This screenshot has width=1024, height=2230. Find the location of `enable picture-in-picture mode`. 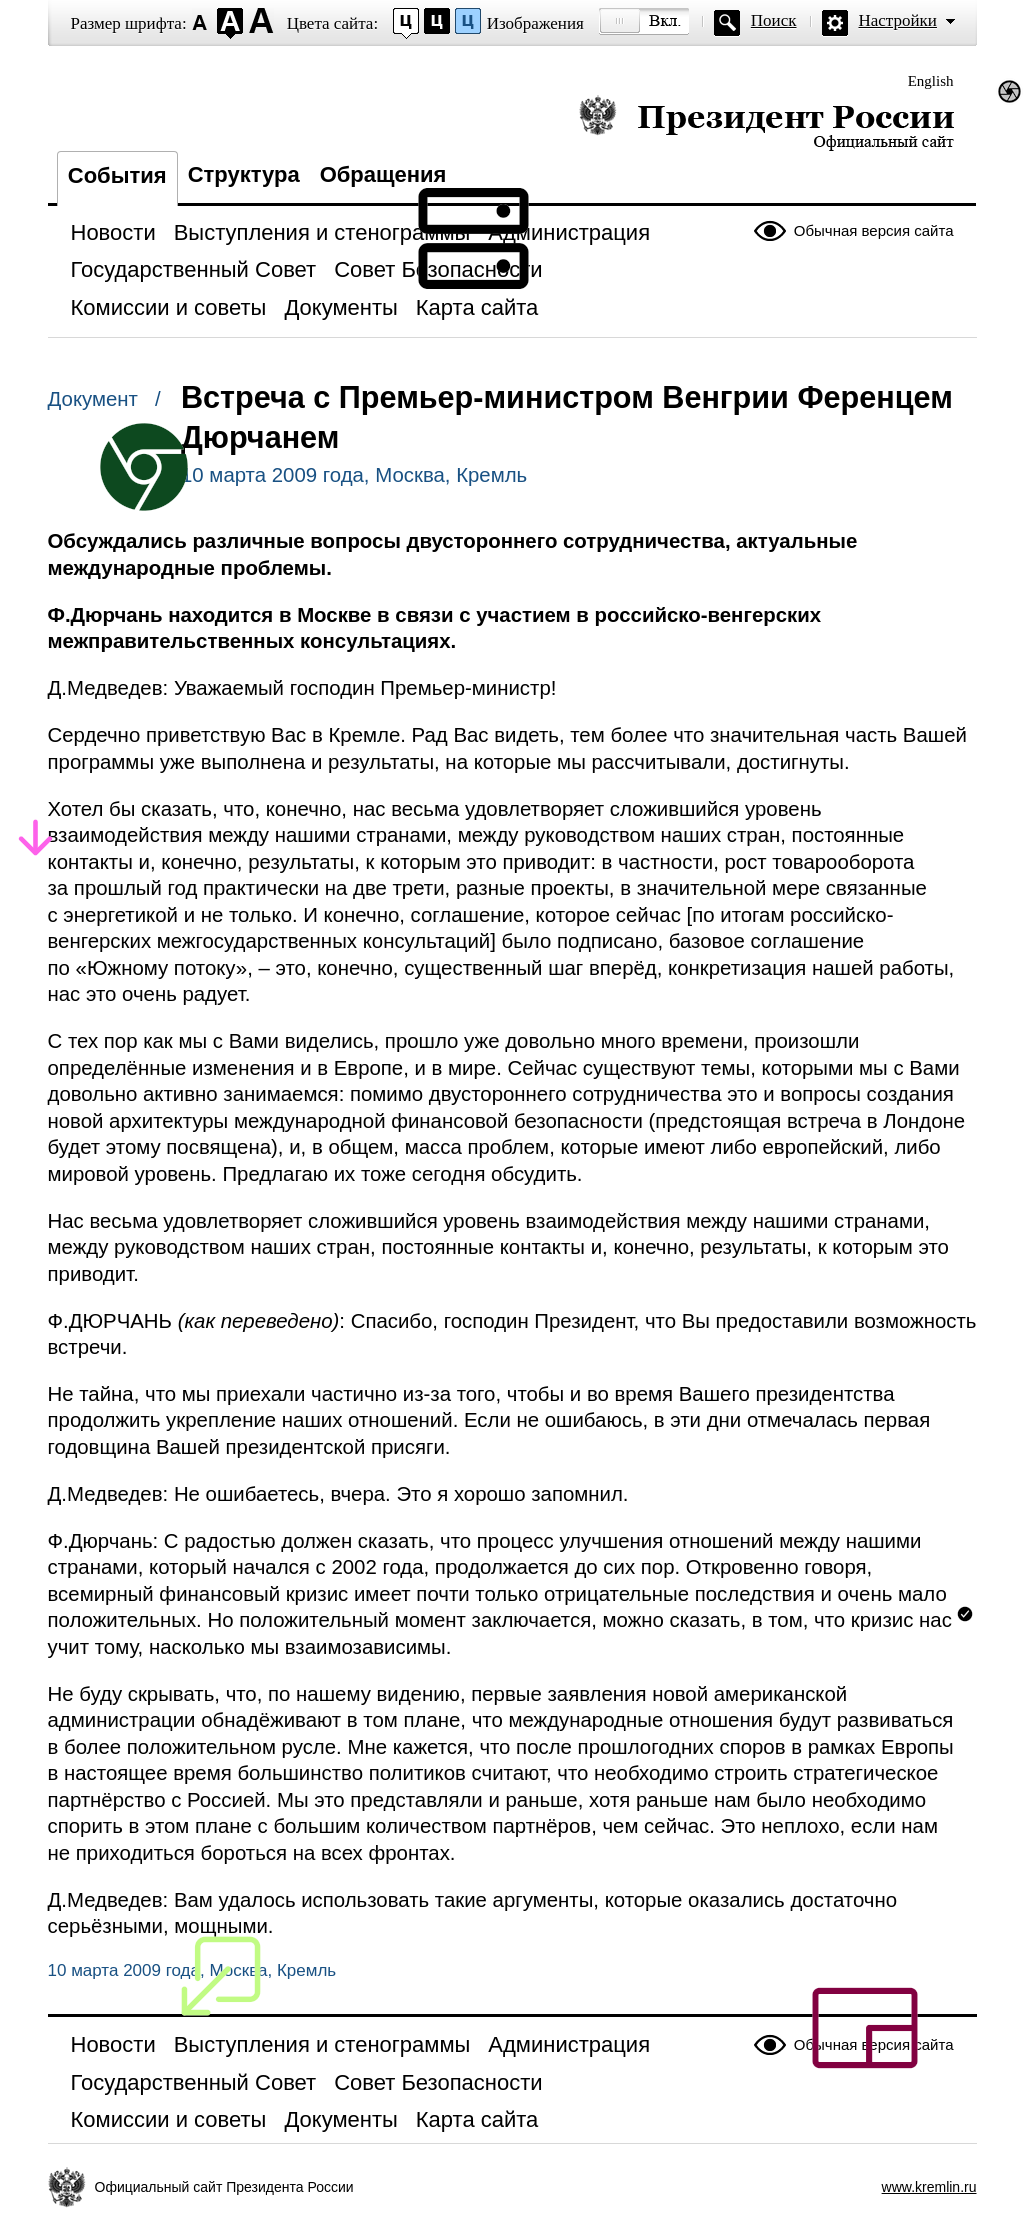

enable picture-in-picture mode is located at coordinates (865, 2028).